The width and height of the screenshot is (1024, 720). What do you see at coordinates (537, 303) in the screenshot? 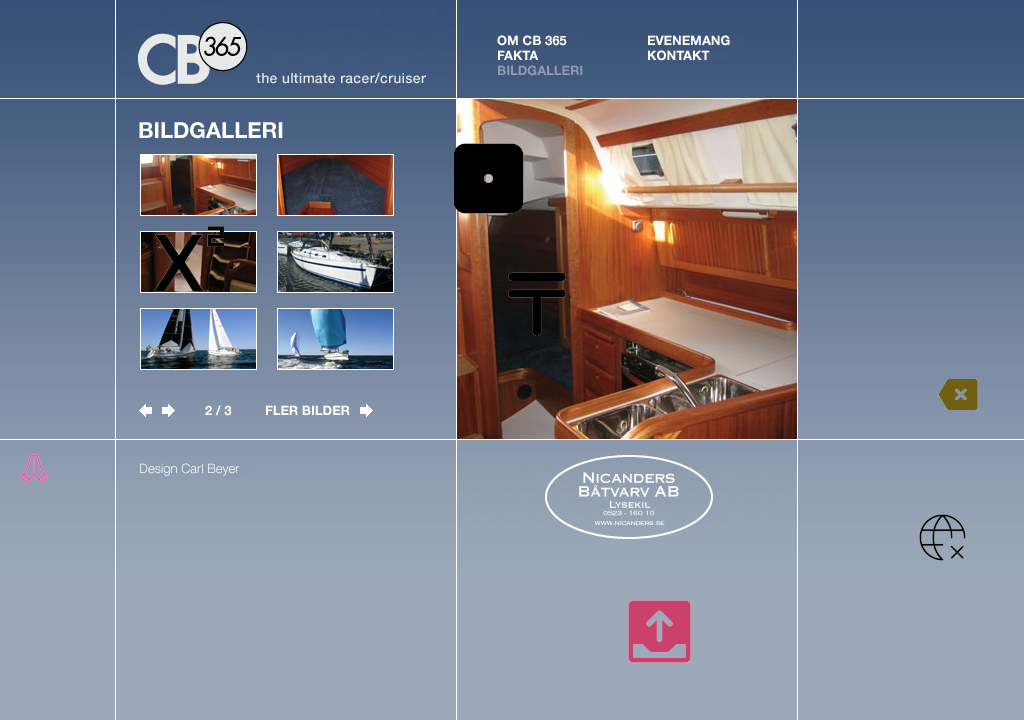
I see `indicates kazakhstani tenge currency` at bounding box center [537, 303].